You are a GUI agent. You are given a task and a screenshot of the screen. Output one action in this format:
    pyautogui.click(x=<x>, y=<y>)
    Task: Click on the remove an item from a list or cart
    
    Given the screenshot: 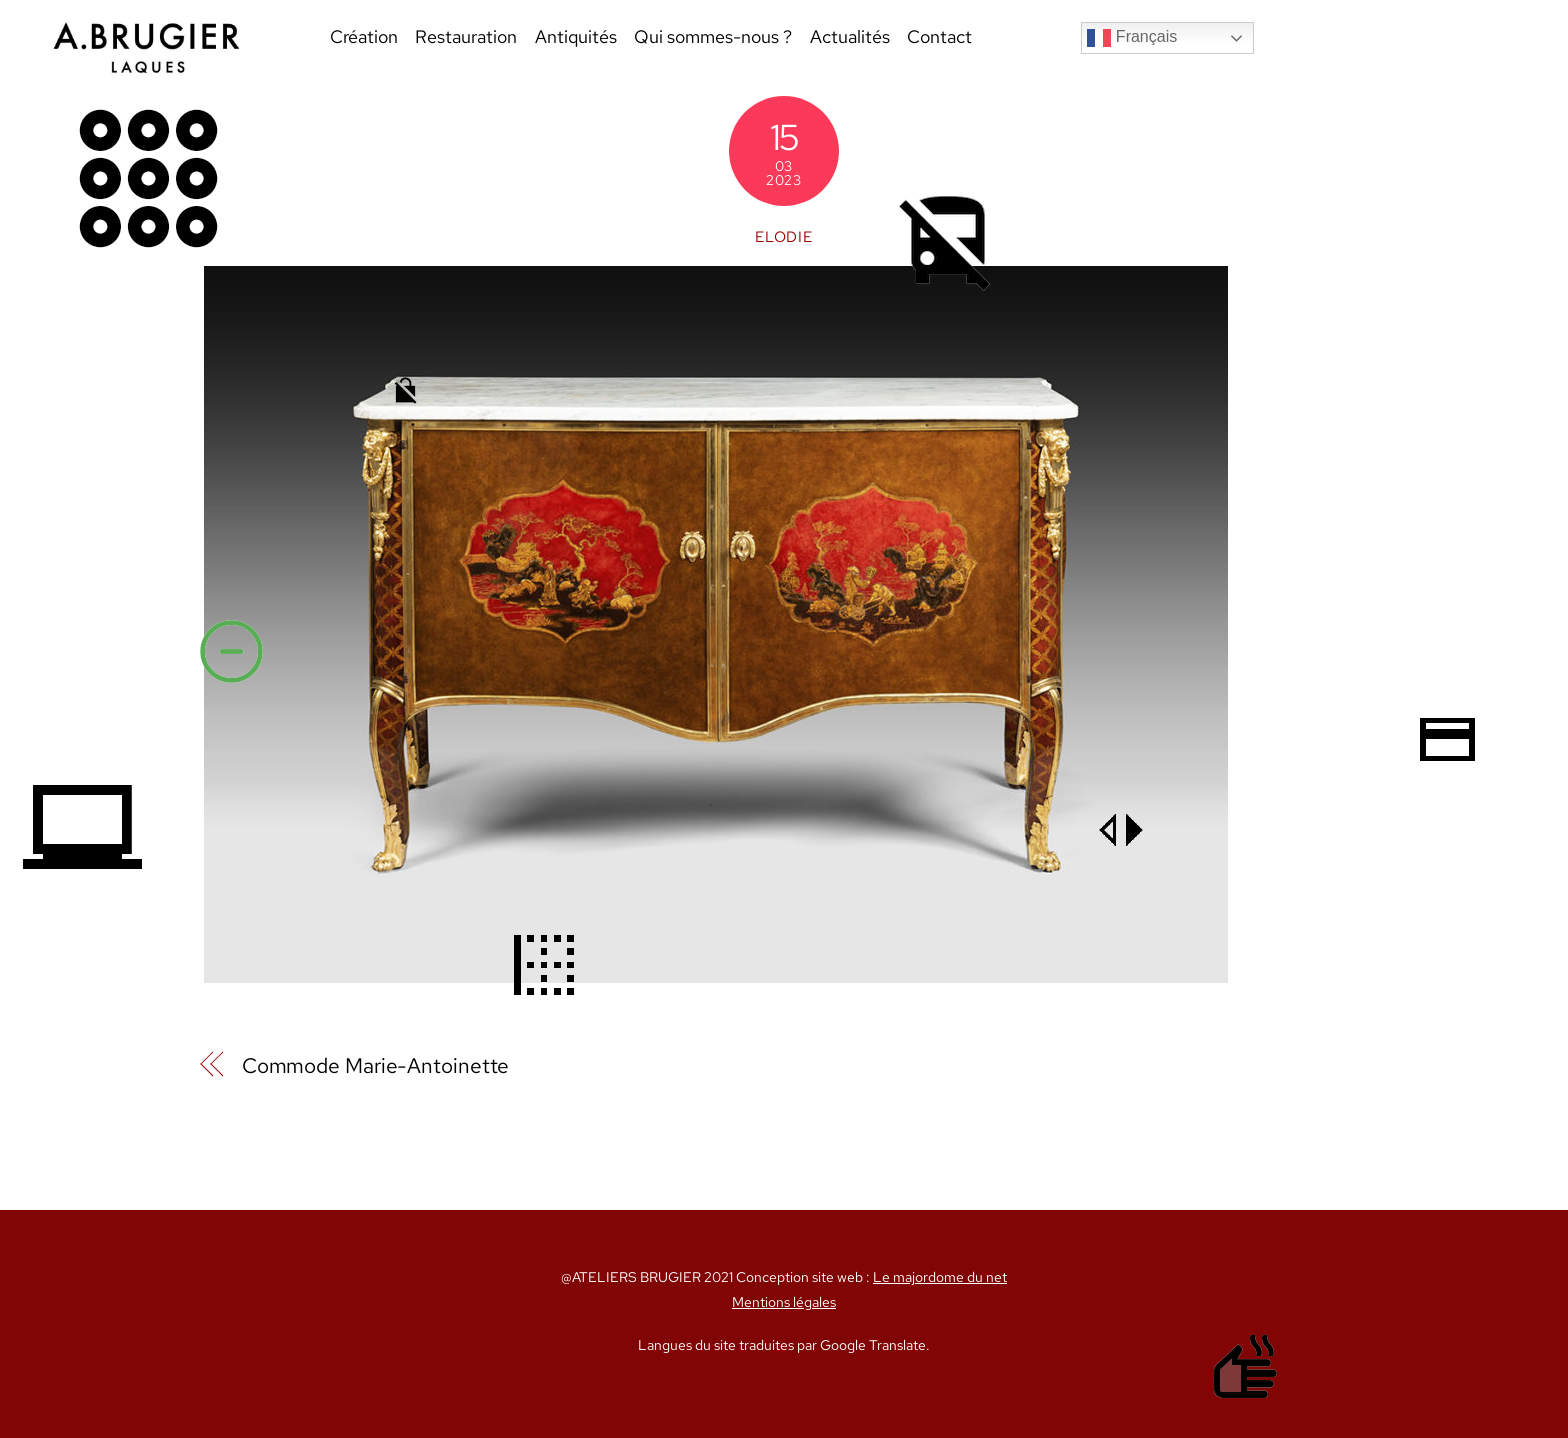 What is the action you would take?
    pyautogui.click(x=231, y=651)
    